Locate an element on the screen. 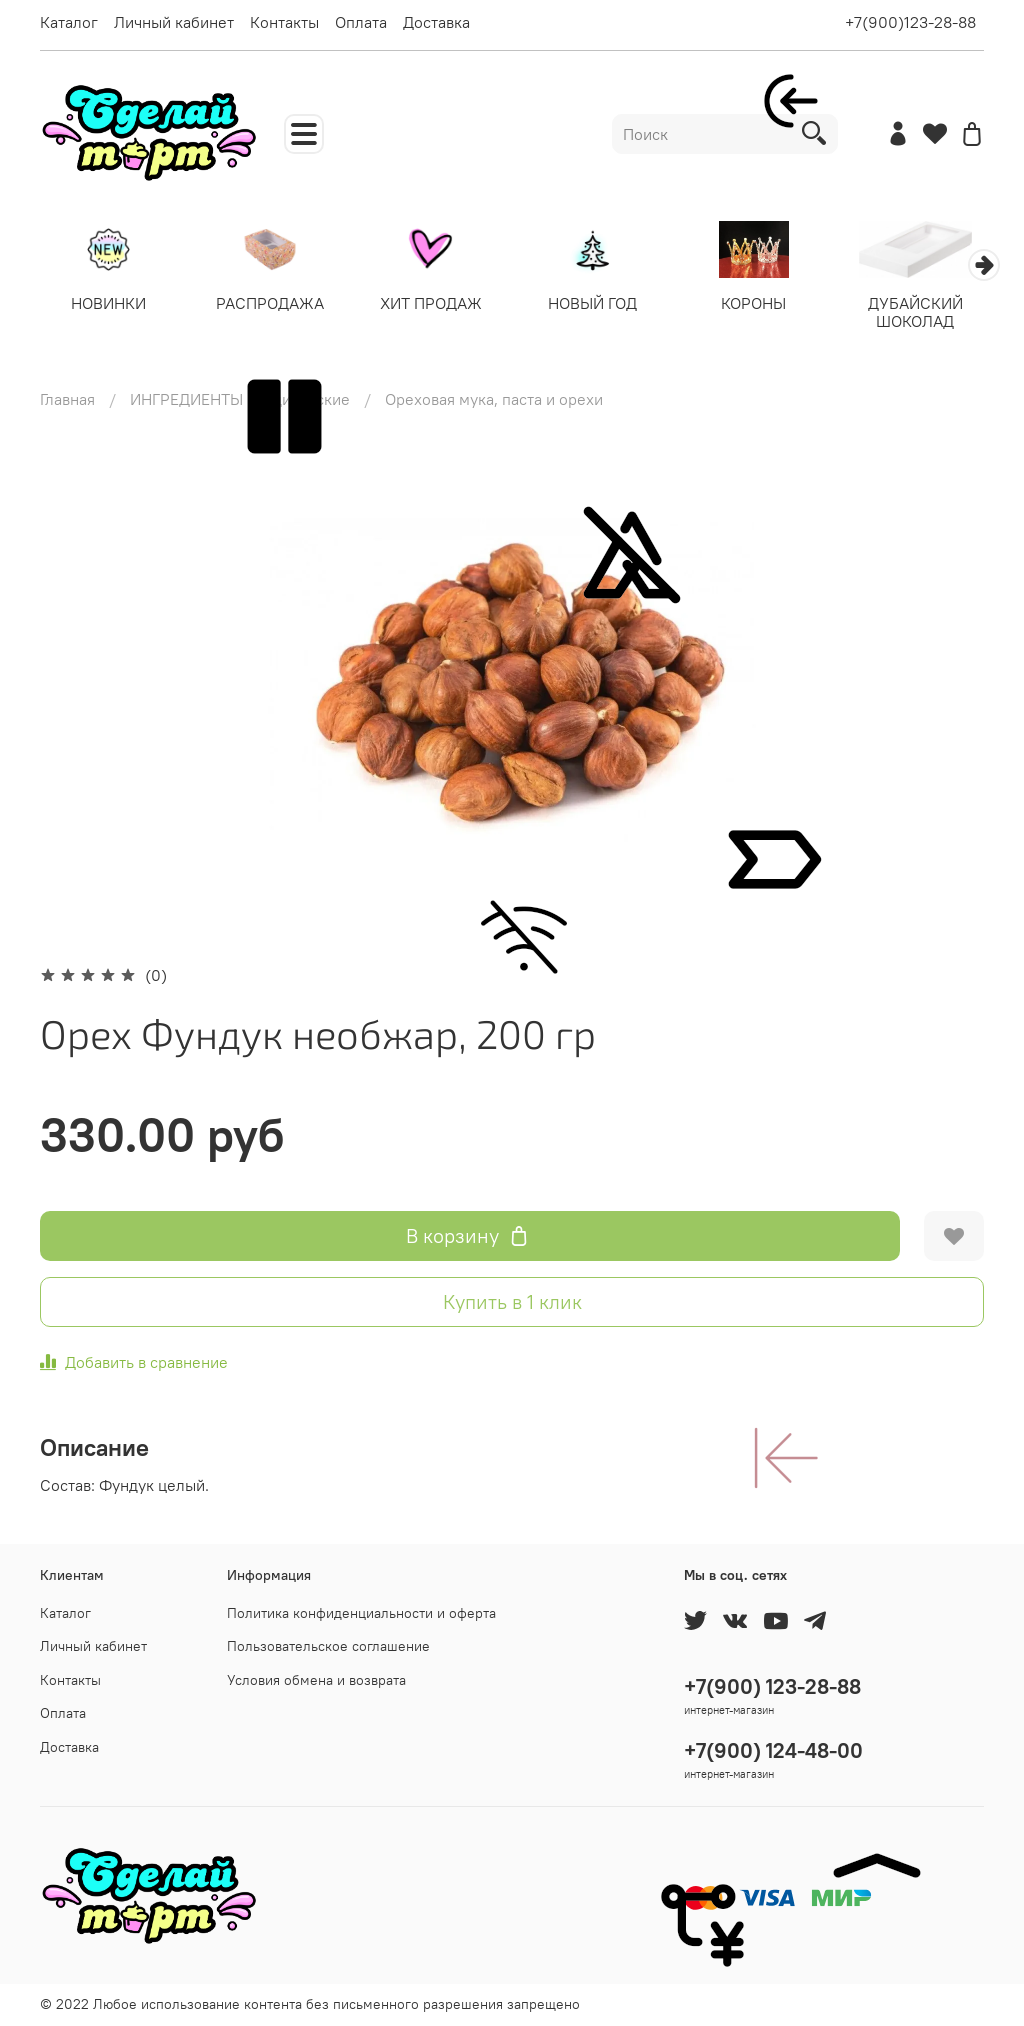  indicates no wifi connection is located at coordinates (524, 937).